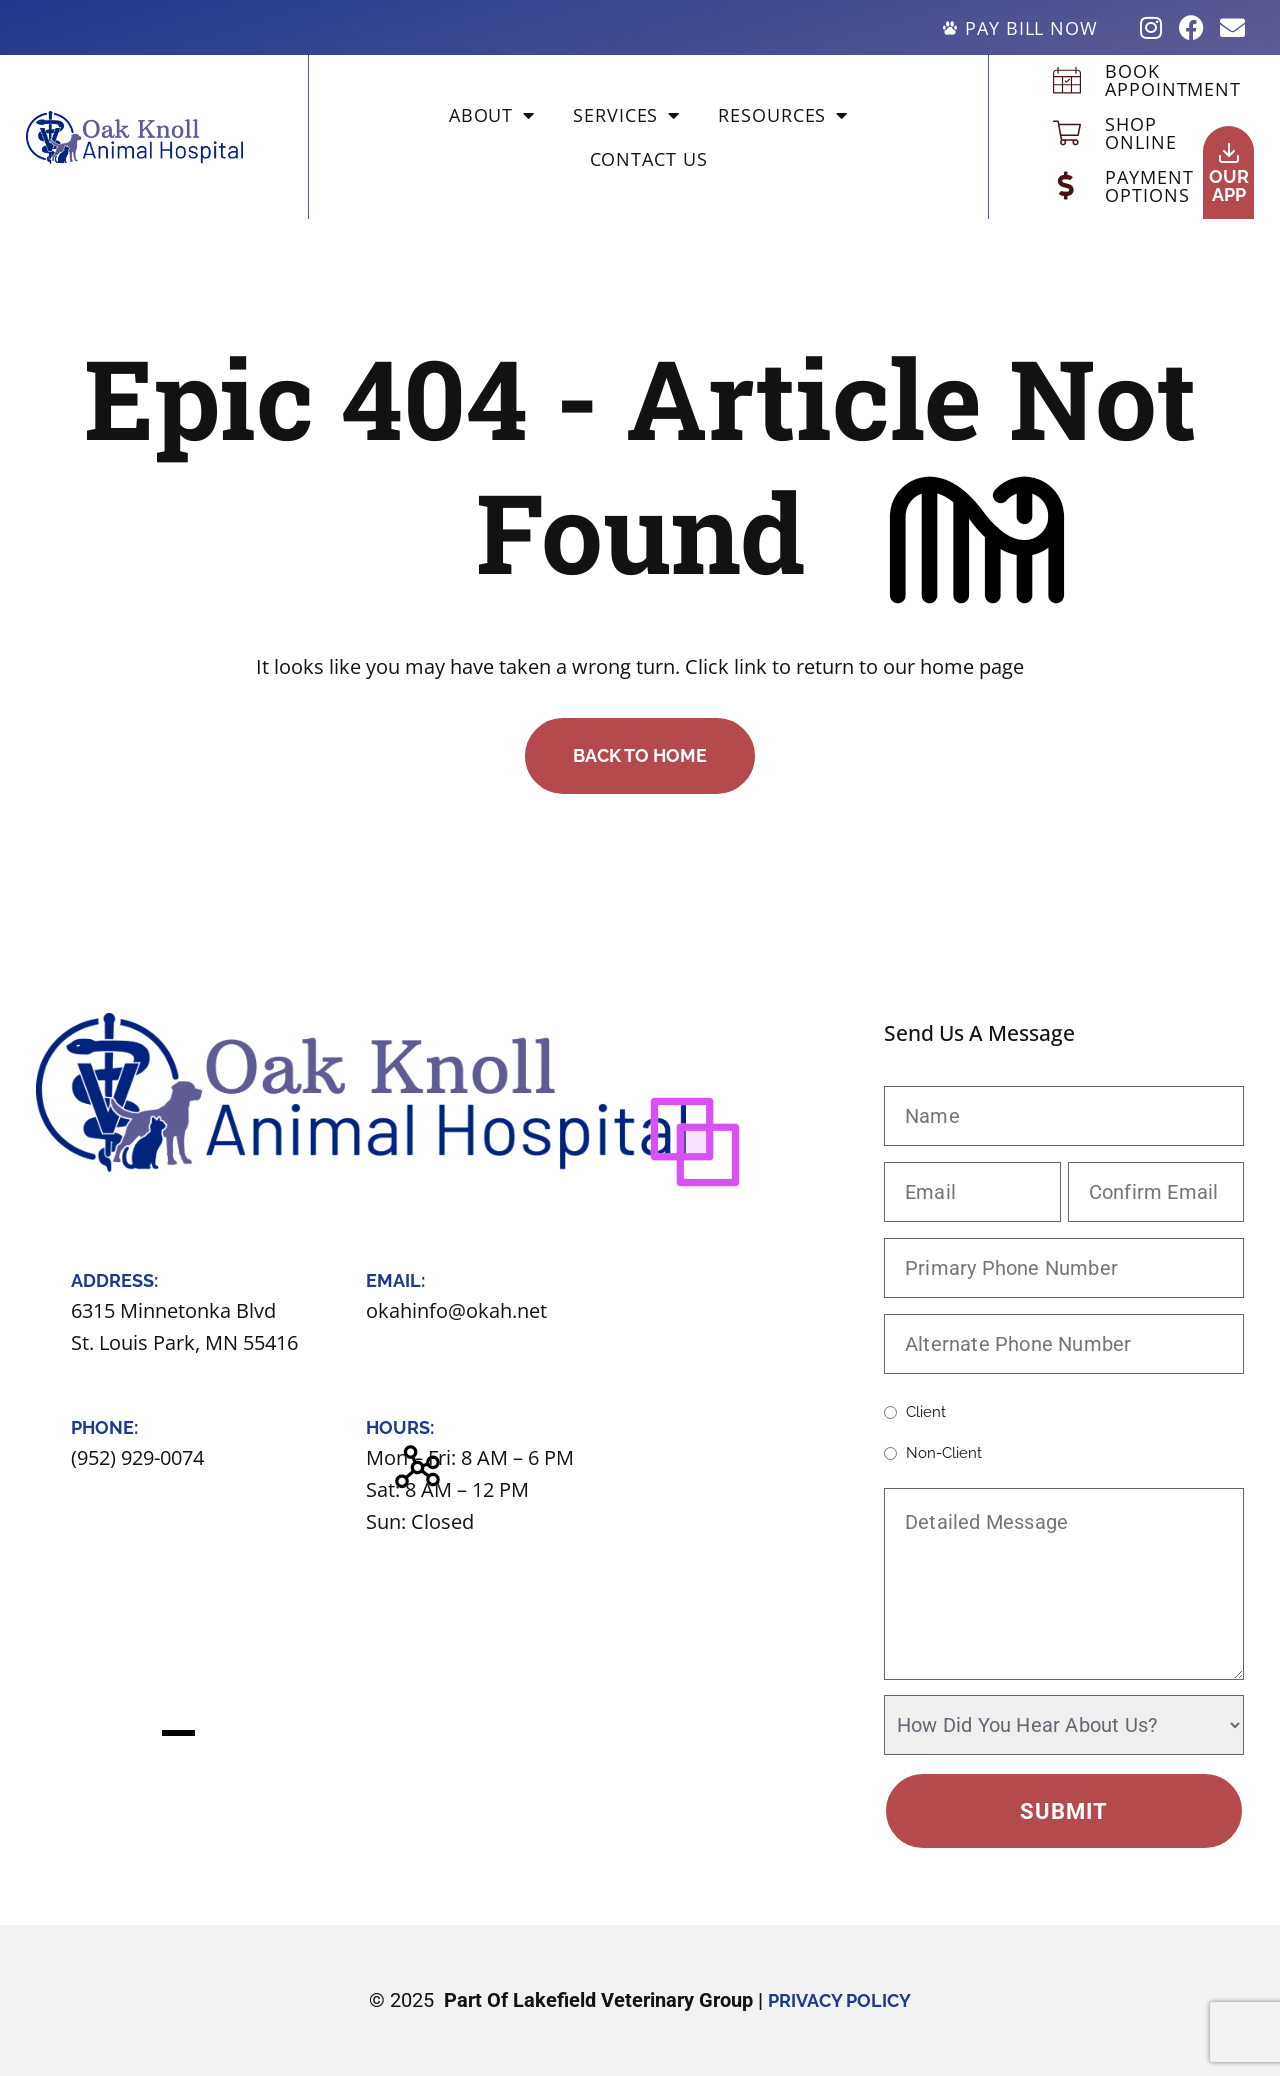  Describe the element at coordinates (977, 540) in the screenshot. I see `access amusement park or theme park information` at that location.